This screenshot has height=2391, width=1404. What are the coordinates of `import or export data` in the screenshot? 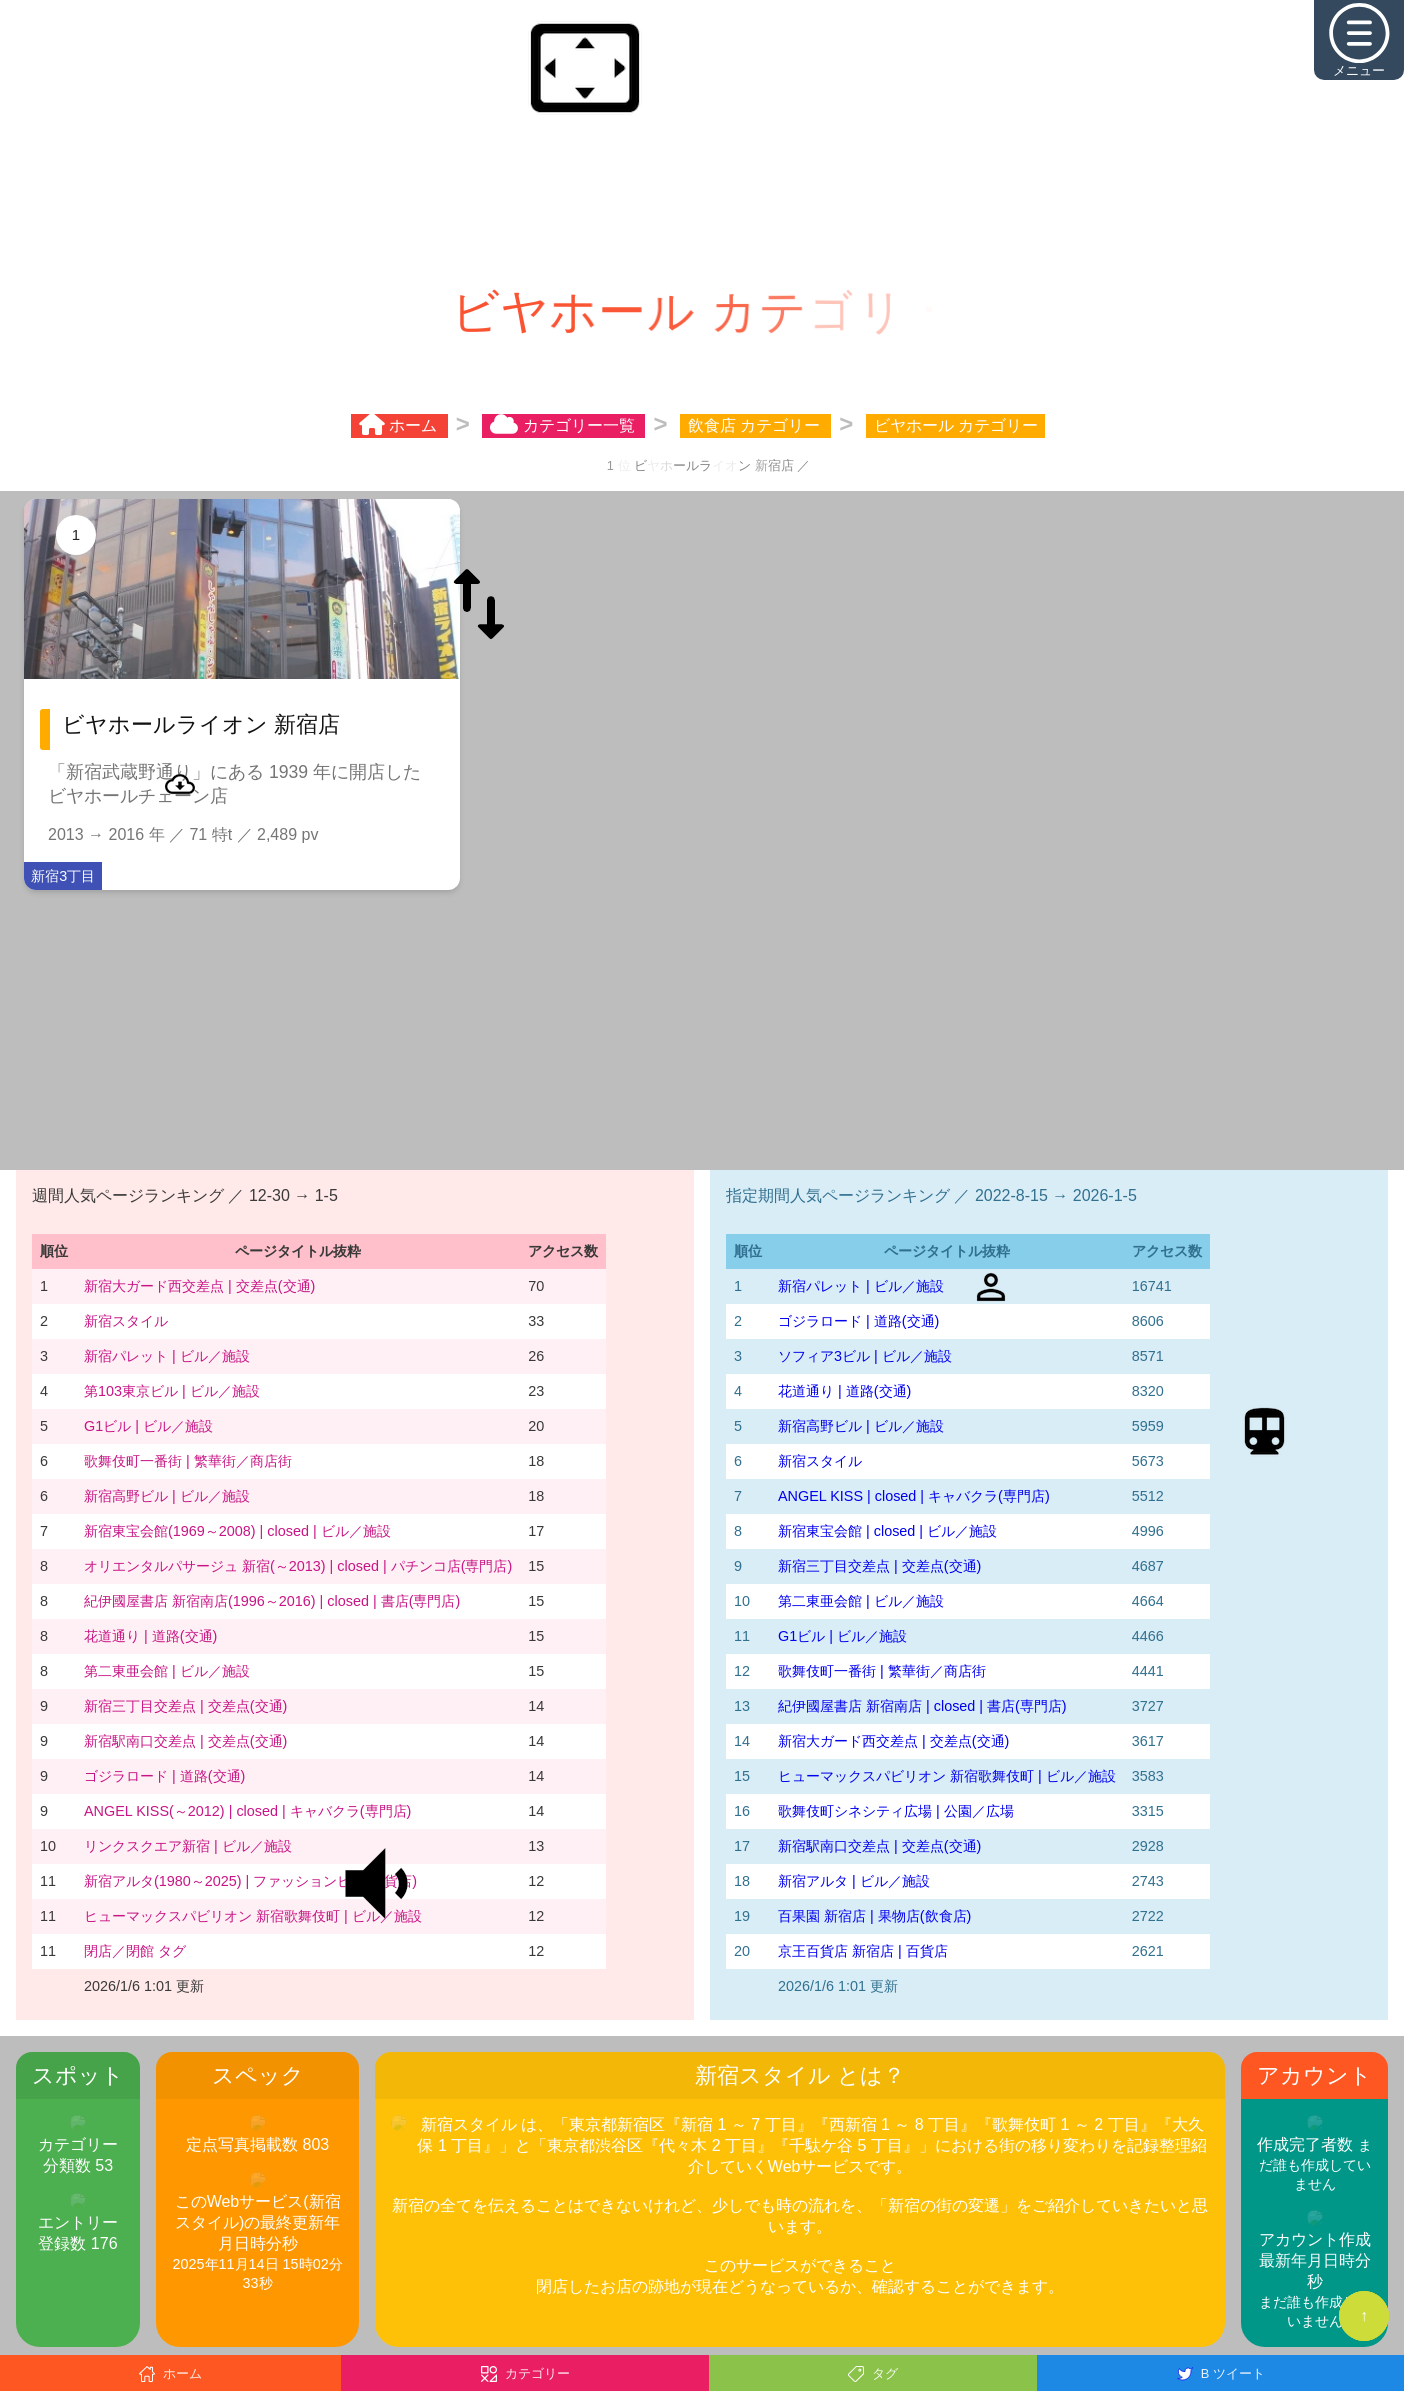 It's located at (479, 604).